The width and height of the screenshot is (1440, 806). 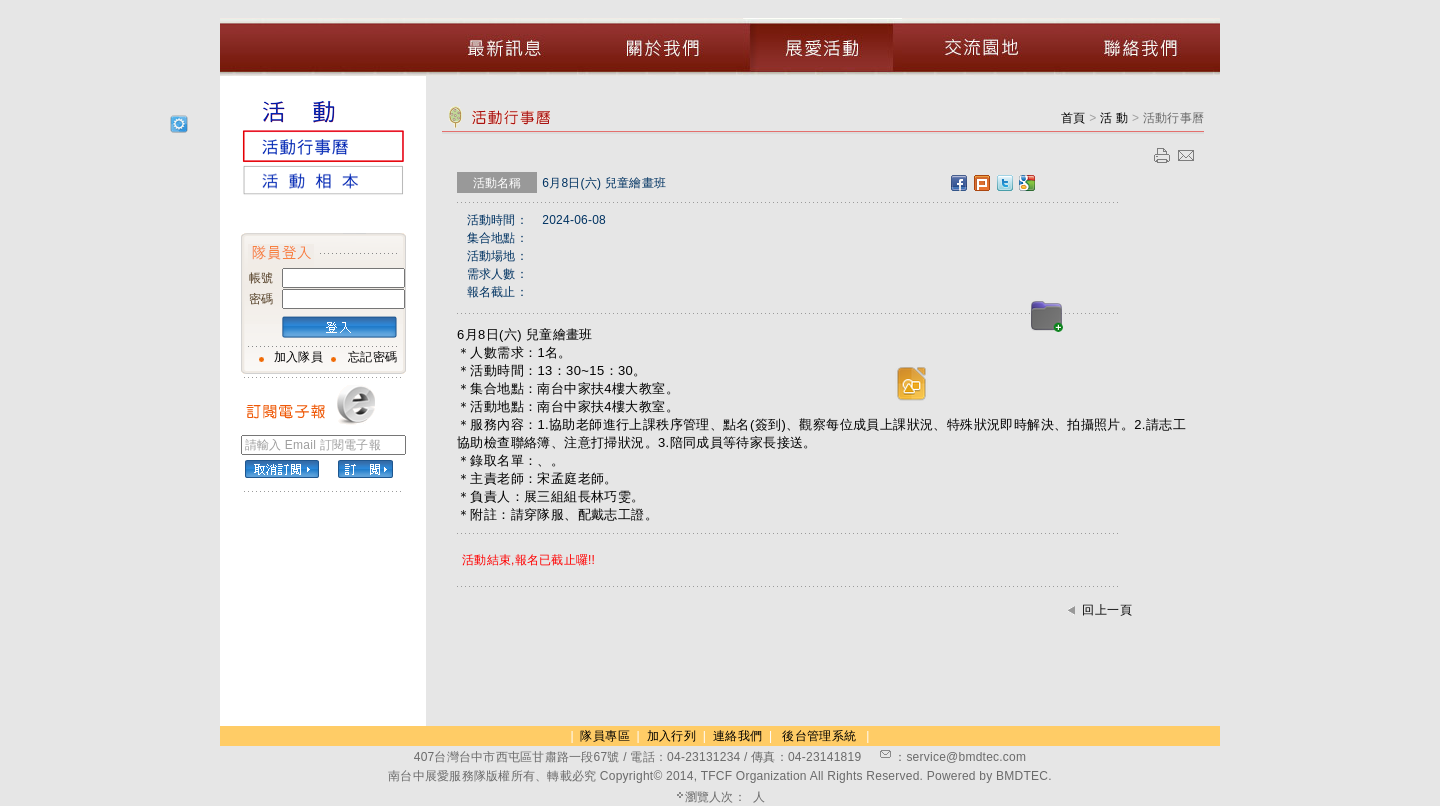 I want to click on open libreoffice draw application, so click(x=911, y=383).